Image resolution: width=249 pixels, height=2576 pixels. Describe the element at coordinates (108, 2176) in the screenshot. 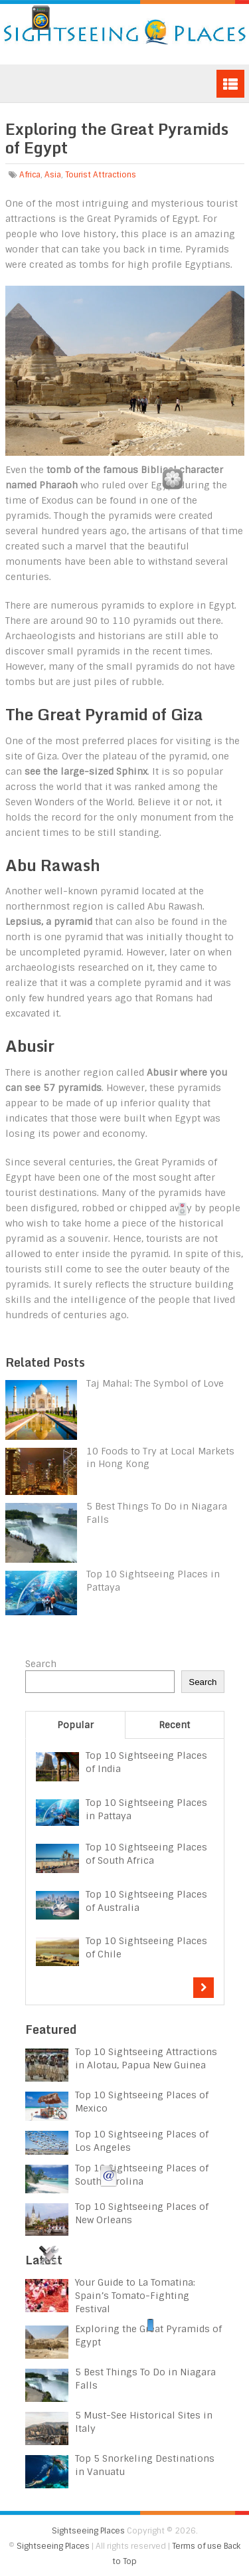

I see `access your saved web bookmarks` at that location.